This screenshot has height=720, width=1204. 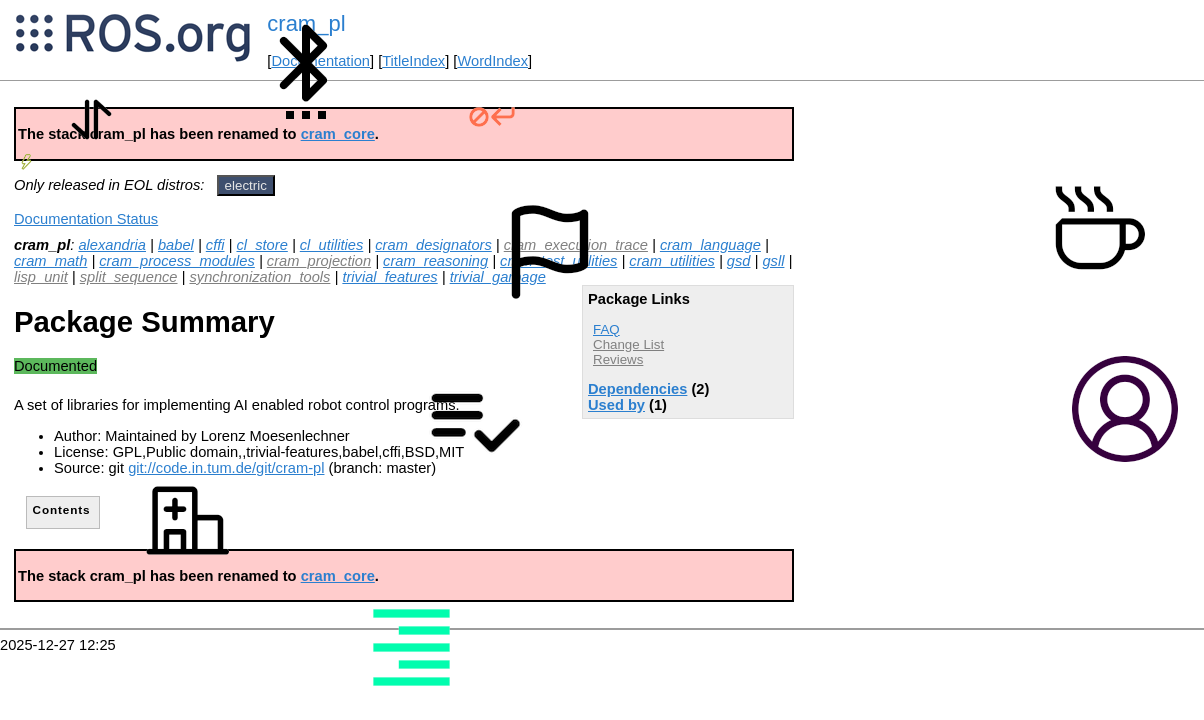 I want to click on item successfully added to playlist, so click(x=474, y=419).